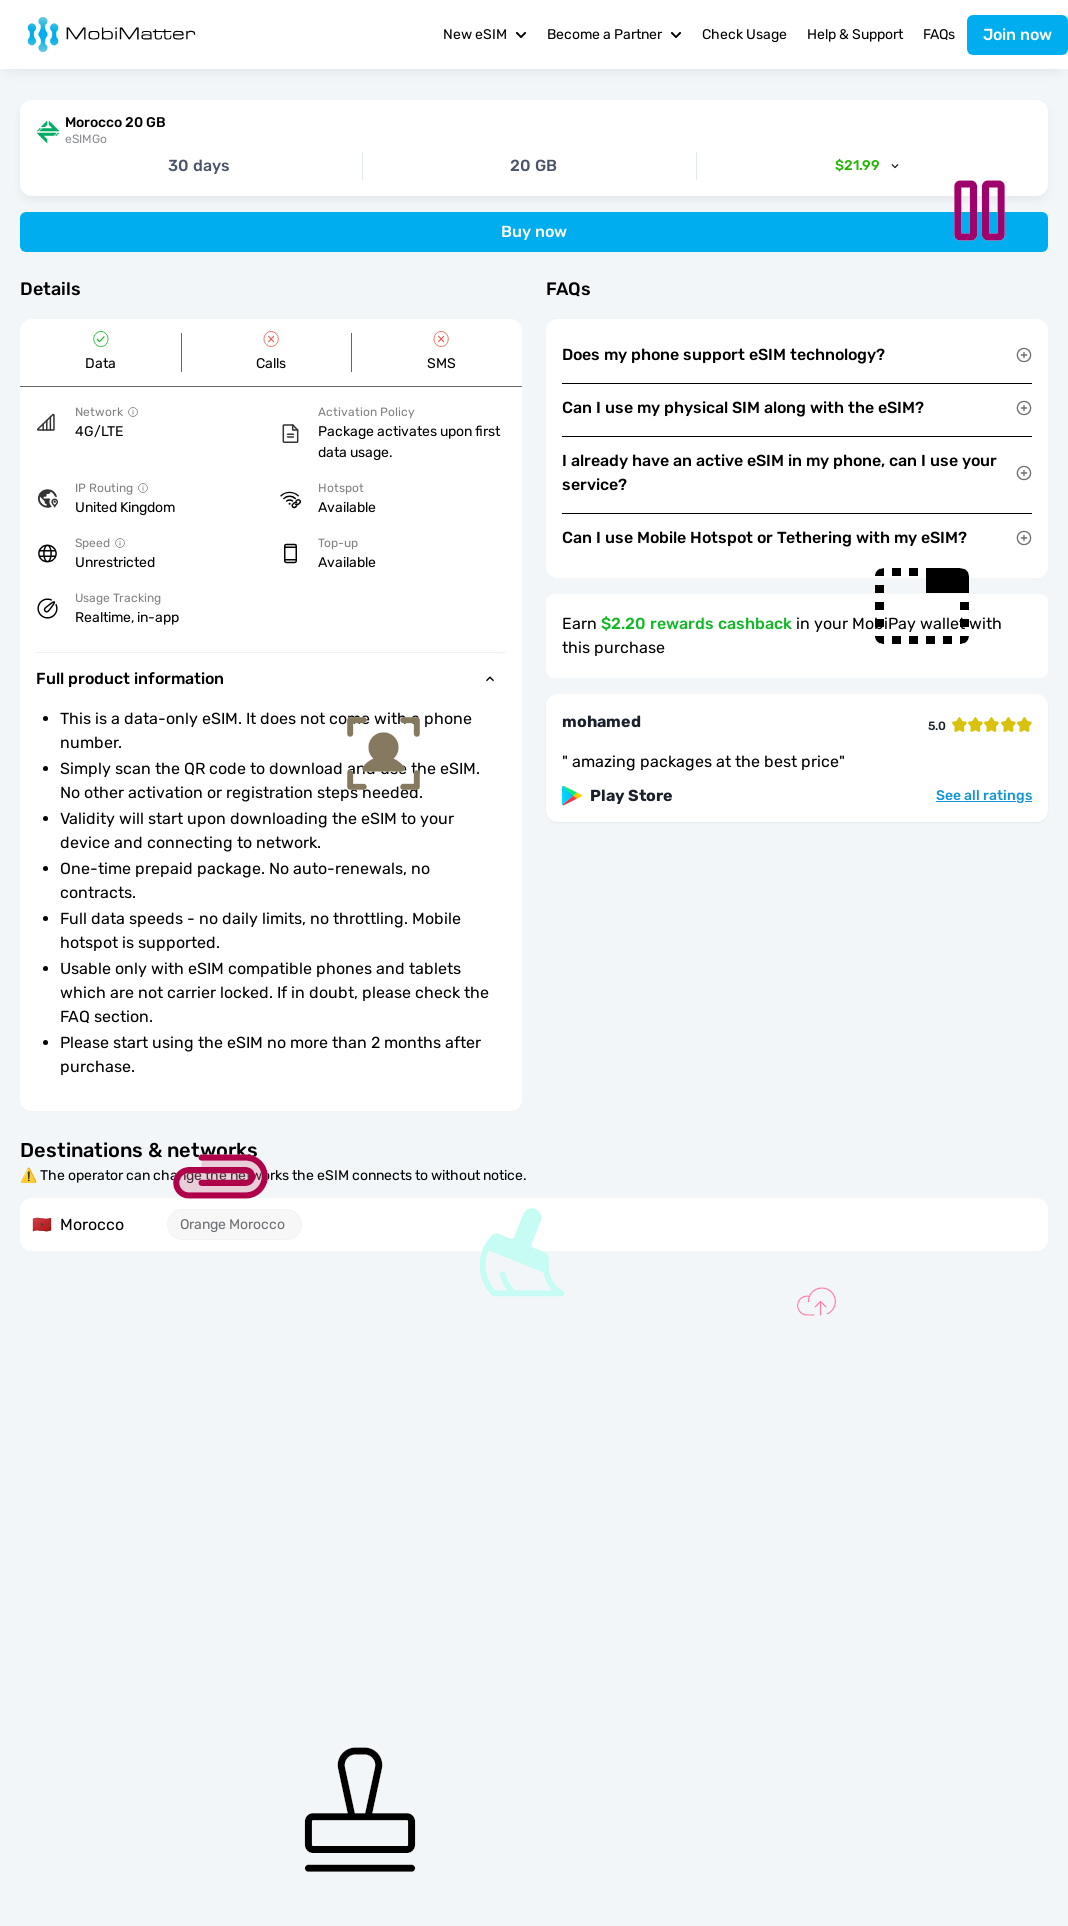 The height and width of the screenshot is (1926, 1068). What do you see at coordinates (922, 606) in the screenshot?
I see `an inactive or unselected browser tab` at bounding box center [922, 606].